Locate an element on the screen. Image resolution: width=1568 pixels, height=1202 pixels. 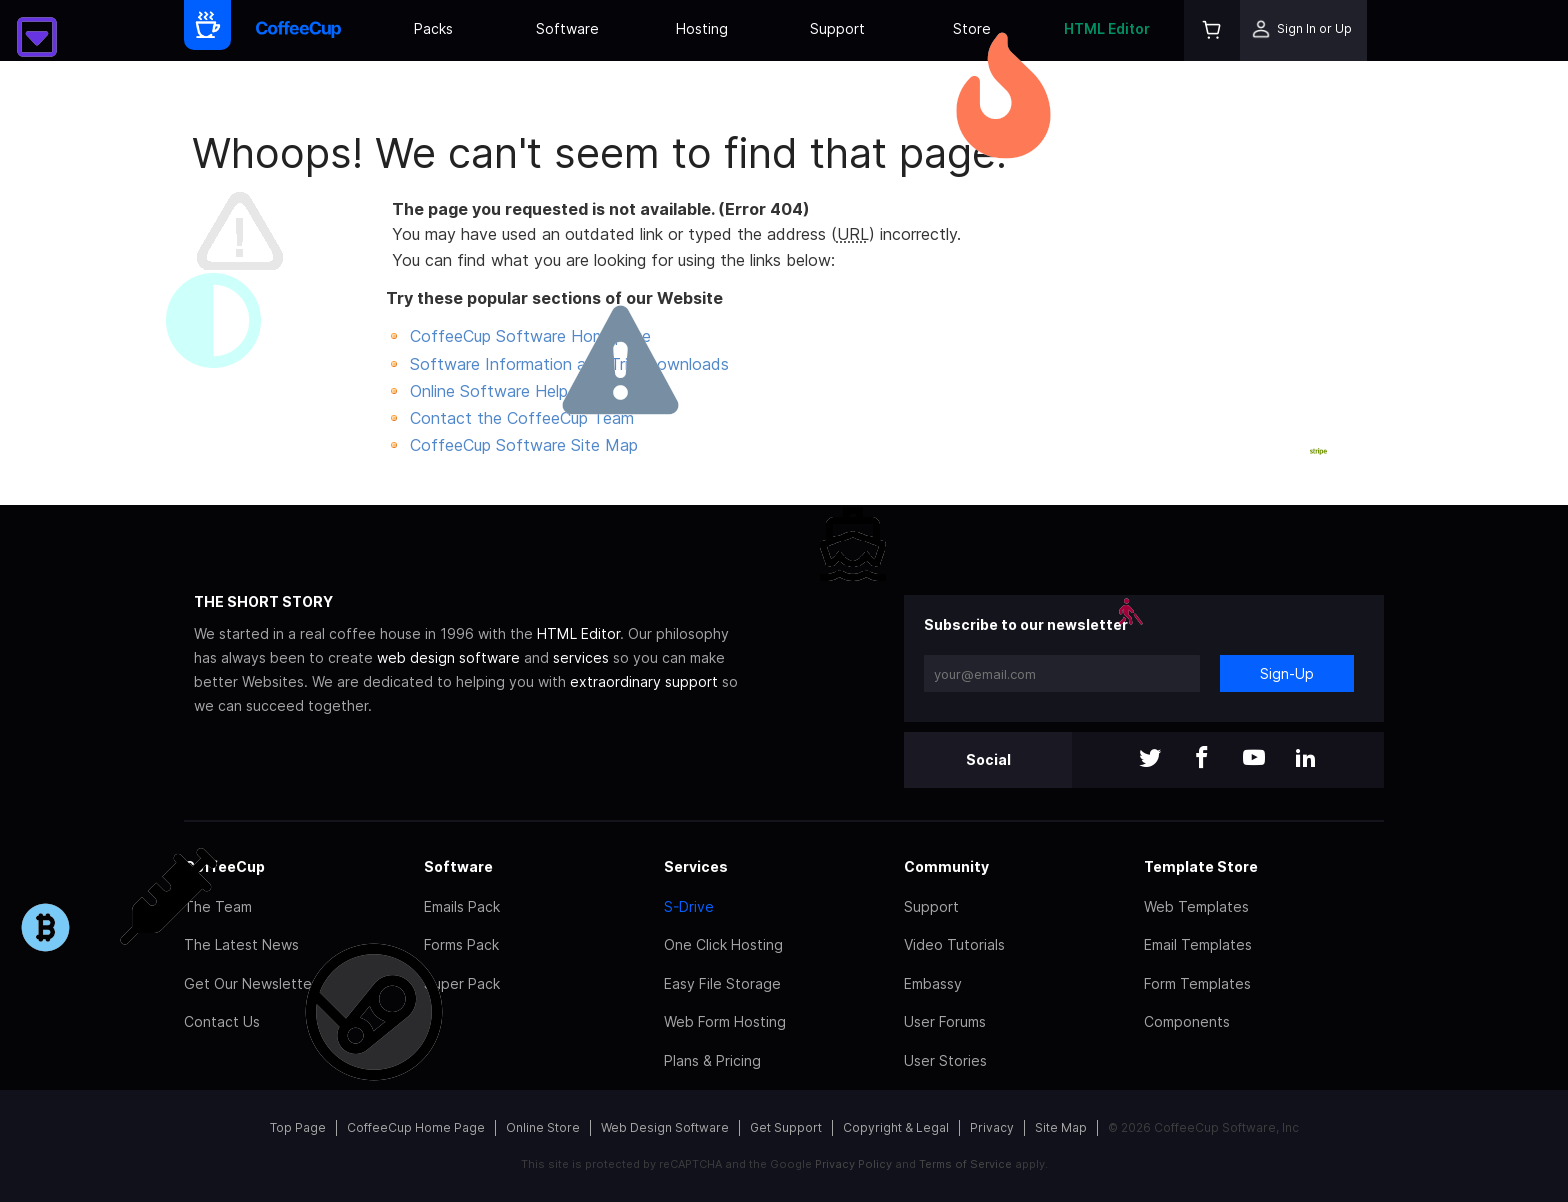
indicates accessibility features for visually impaired users is located at coordinates (1129, 611).